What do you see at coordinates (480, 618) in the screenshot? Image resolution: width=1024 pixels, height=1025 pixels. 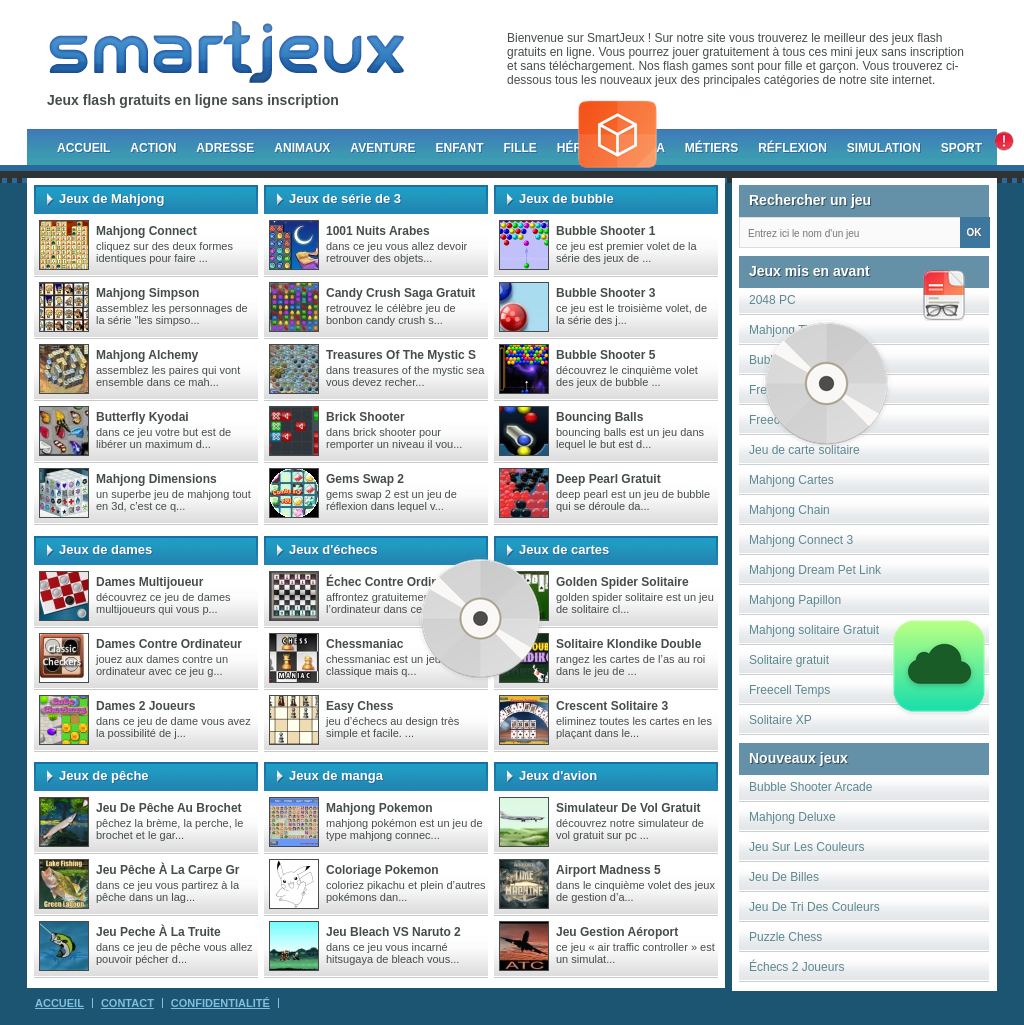 I see `access dvd drive or optical disc device` at bounding box center [480, 618].